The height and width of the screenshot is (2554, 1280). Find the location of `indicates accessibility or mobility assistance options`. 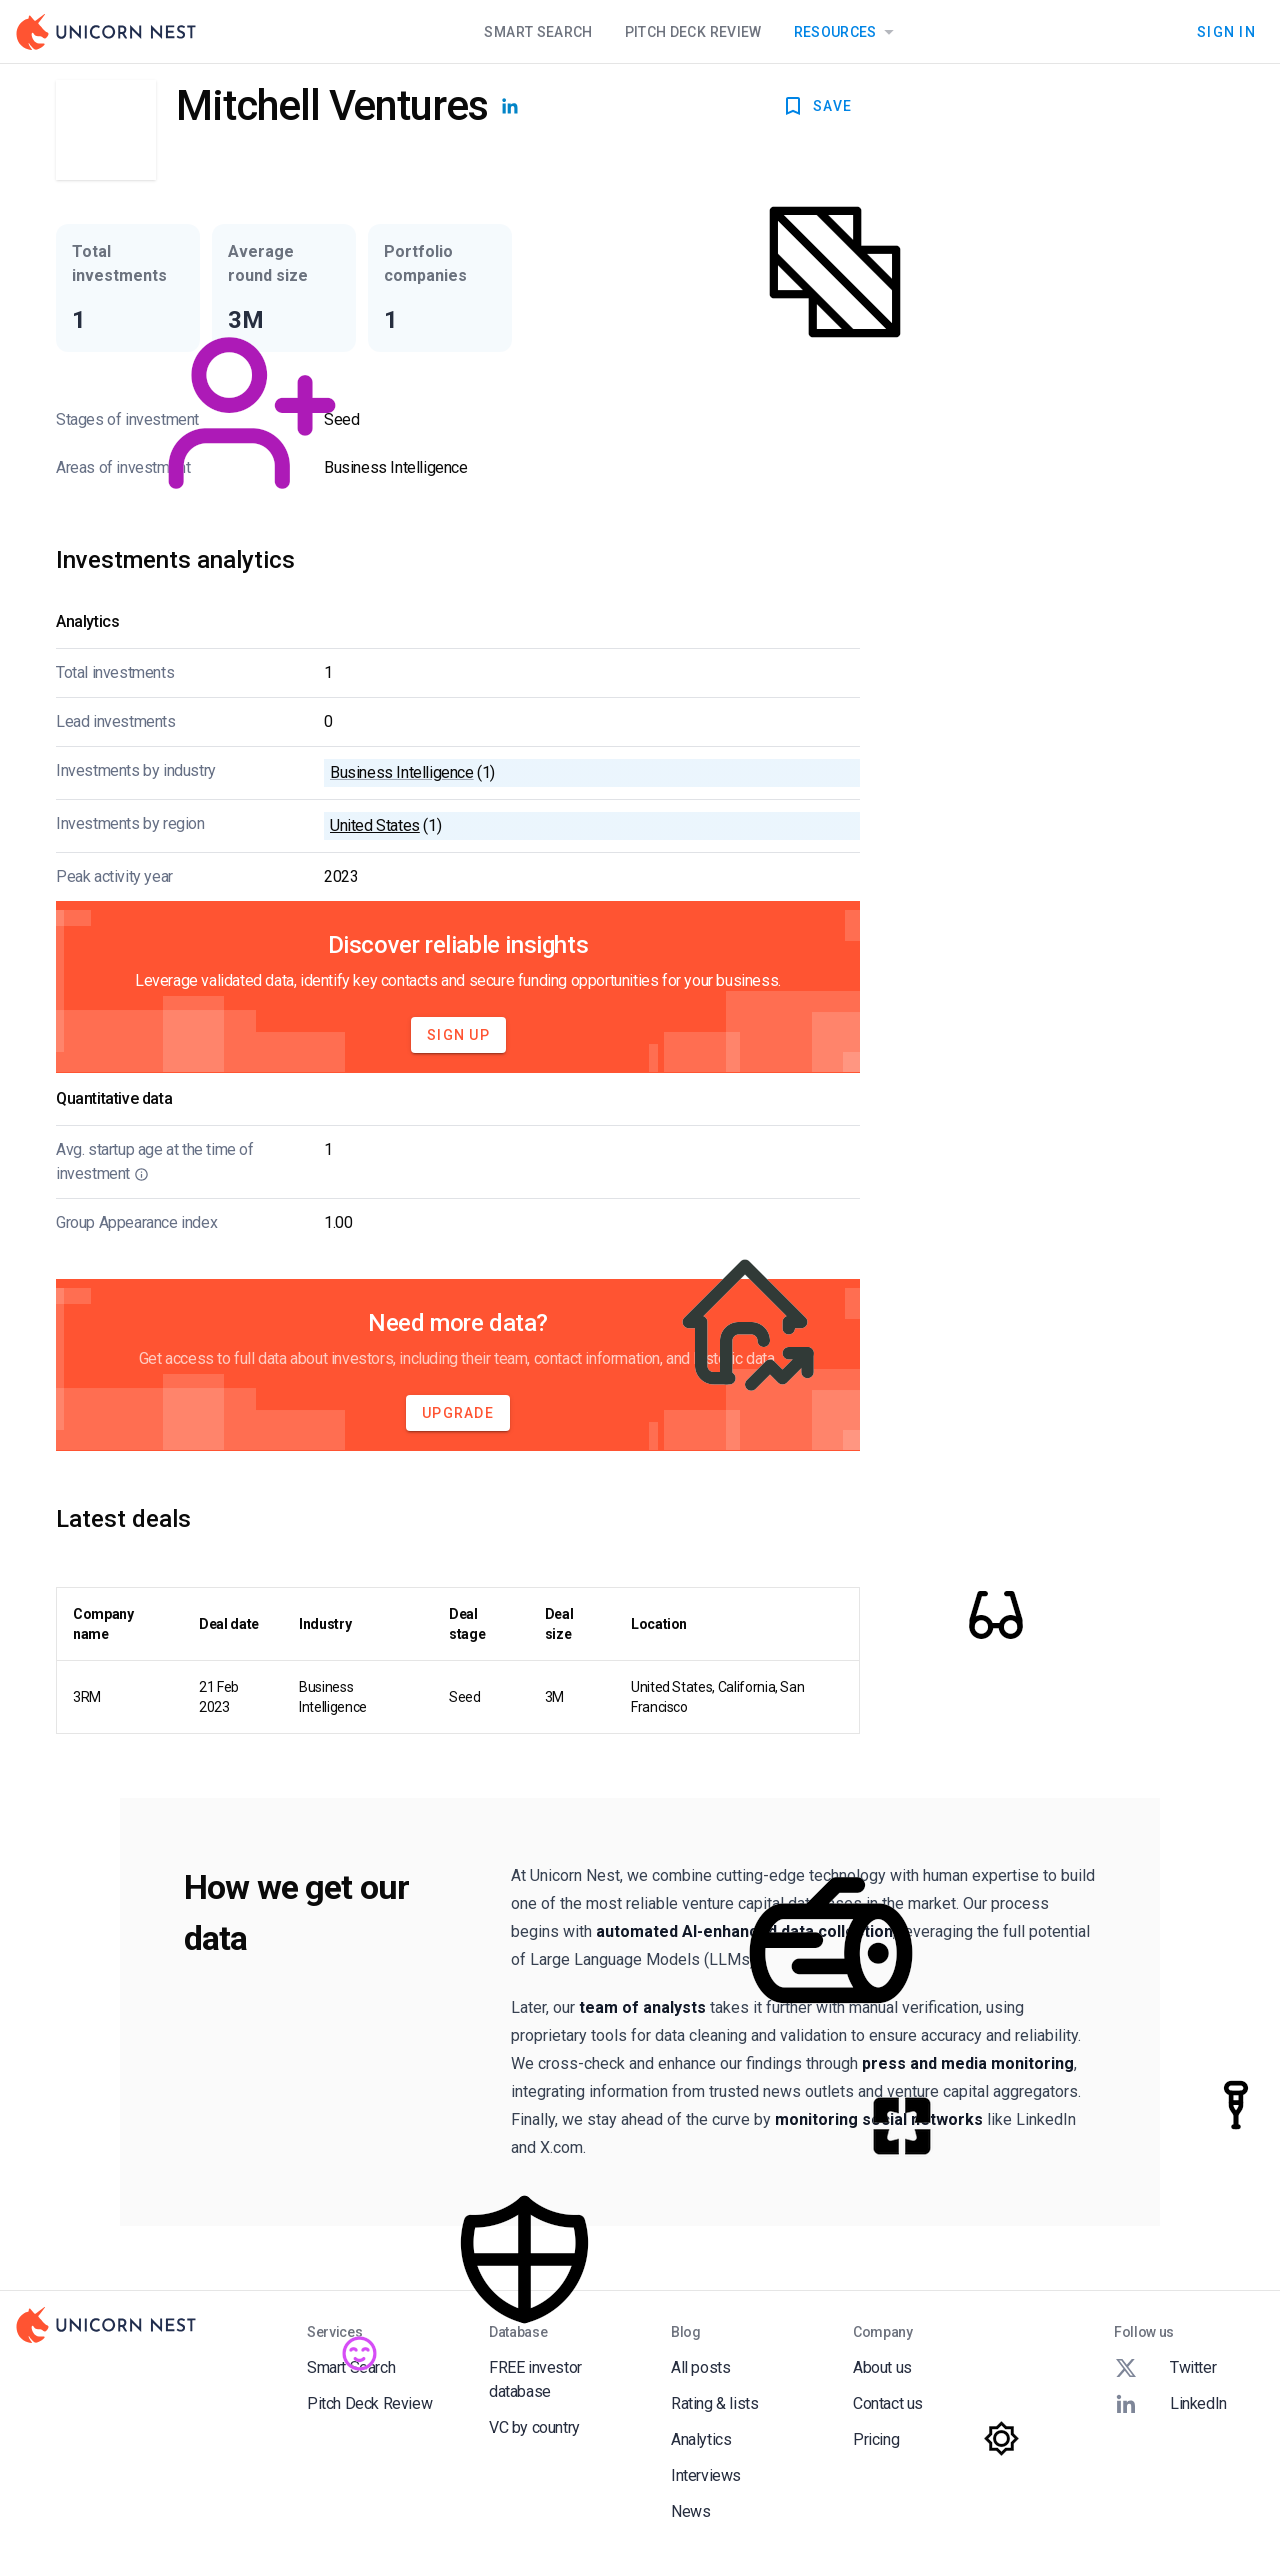

indicates accessibility or mobility assistance options is located at coordinates (1236, 2105).